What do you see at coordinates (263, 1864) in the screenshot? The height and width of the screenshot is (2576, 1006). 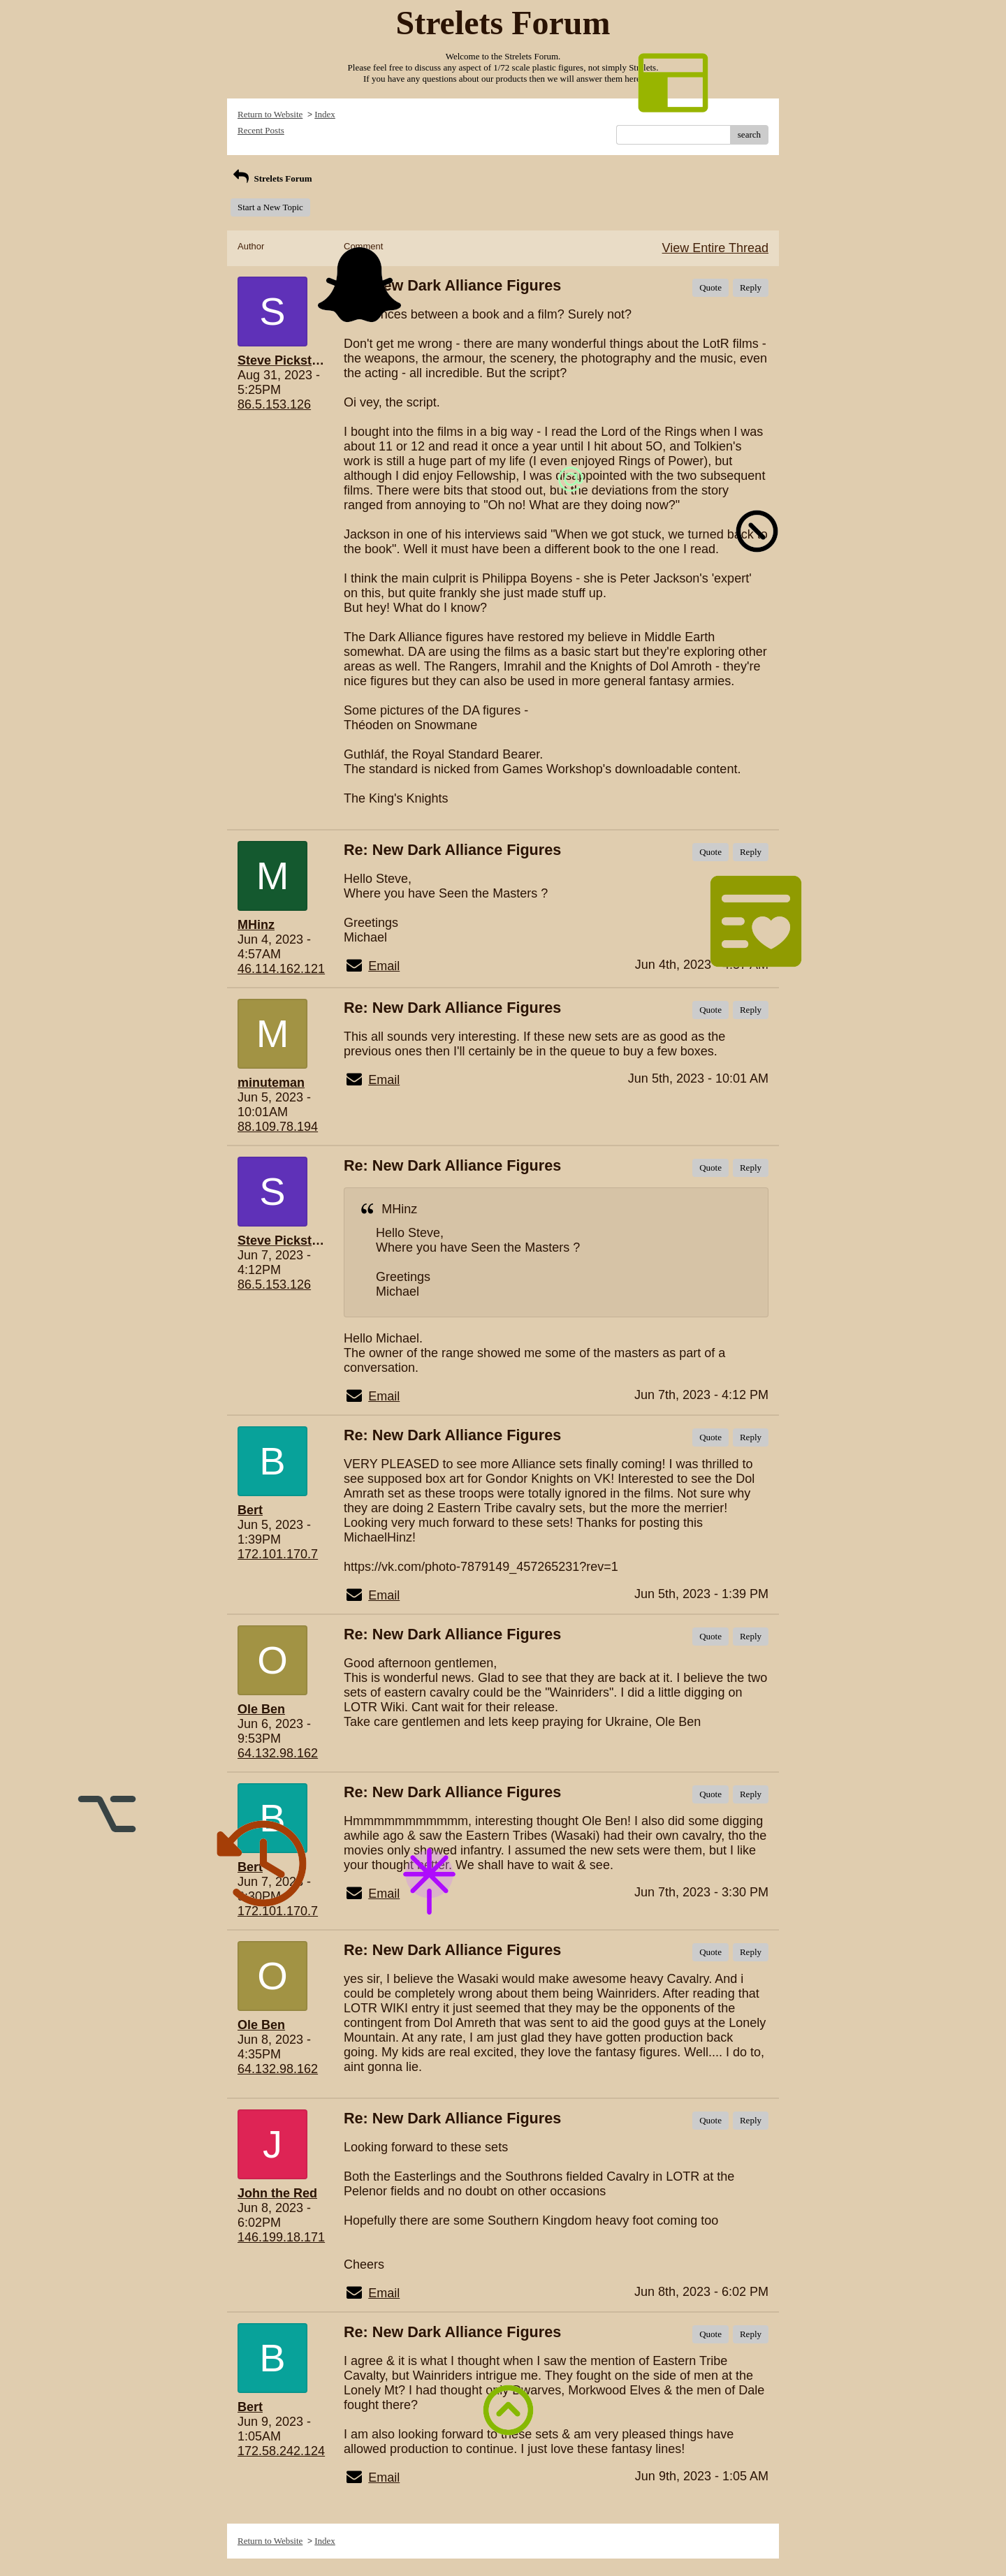 I see `view history or recent activity` at bounding box center [263, 1864].